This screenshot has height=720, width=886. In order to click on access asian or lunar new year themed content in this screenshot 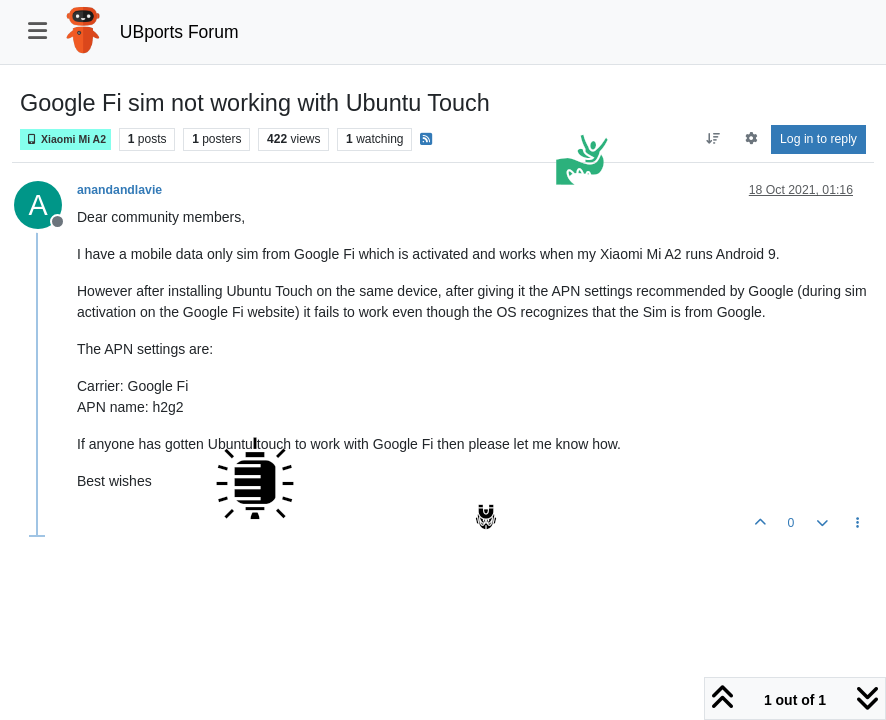, I will do `click(255, 478)`.